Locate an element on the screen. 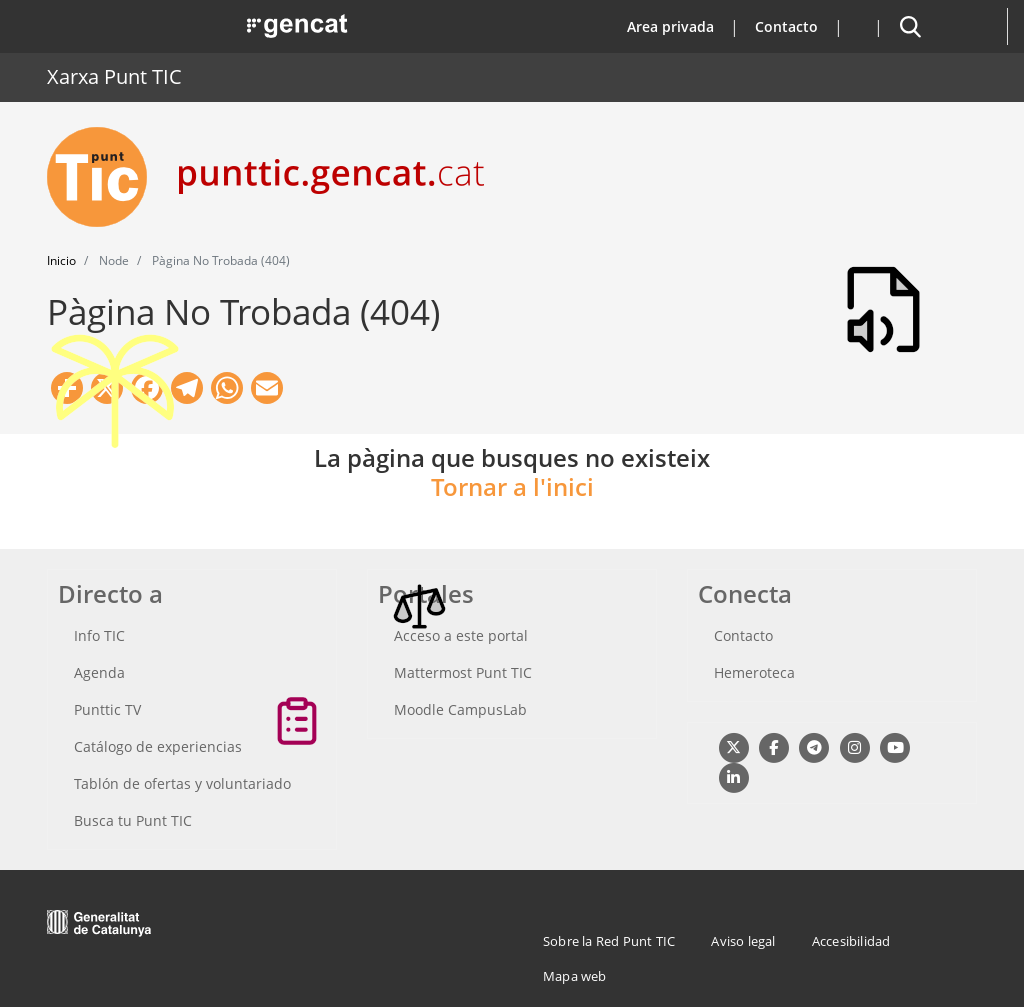 The height and width of the screenshot is (1008, 1024). access legal or terms of service information is located at coordinates (419, 606).